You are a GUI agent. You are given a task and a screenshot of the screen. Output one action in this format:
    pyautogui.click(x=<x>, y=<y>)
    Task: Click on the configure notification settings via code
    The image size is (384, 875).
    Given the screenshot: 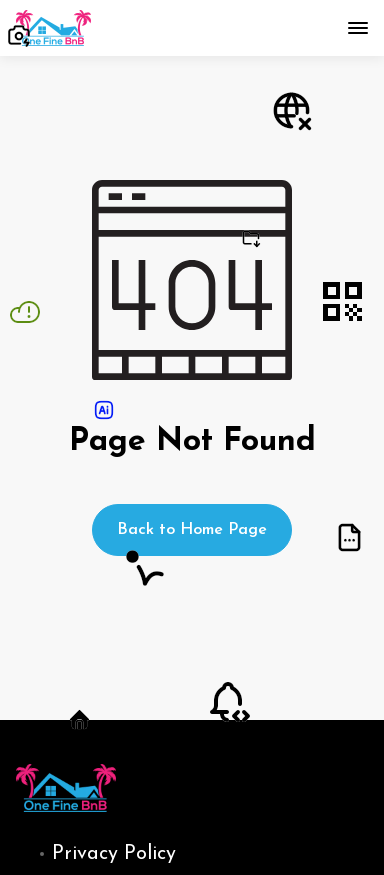 What is the action you would take?
    pyautogui.click(x=228, y=702)
    